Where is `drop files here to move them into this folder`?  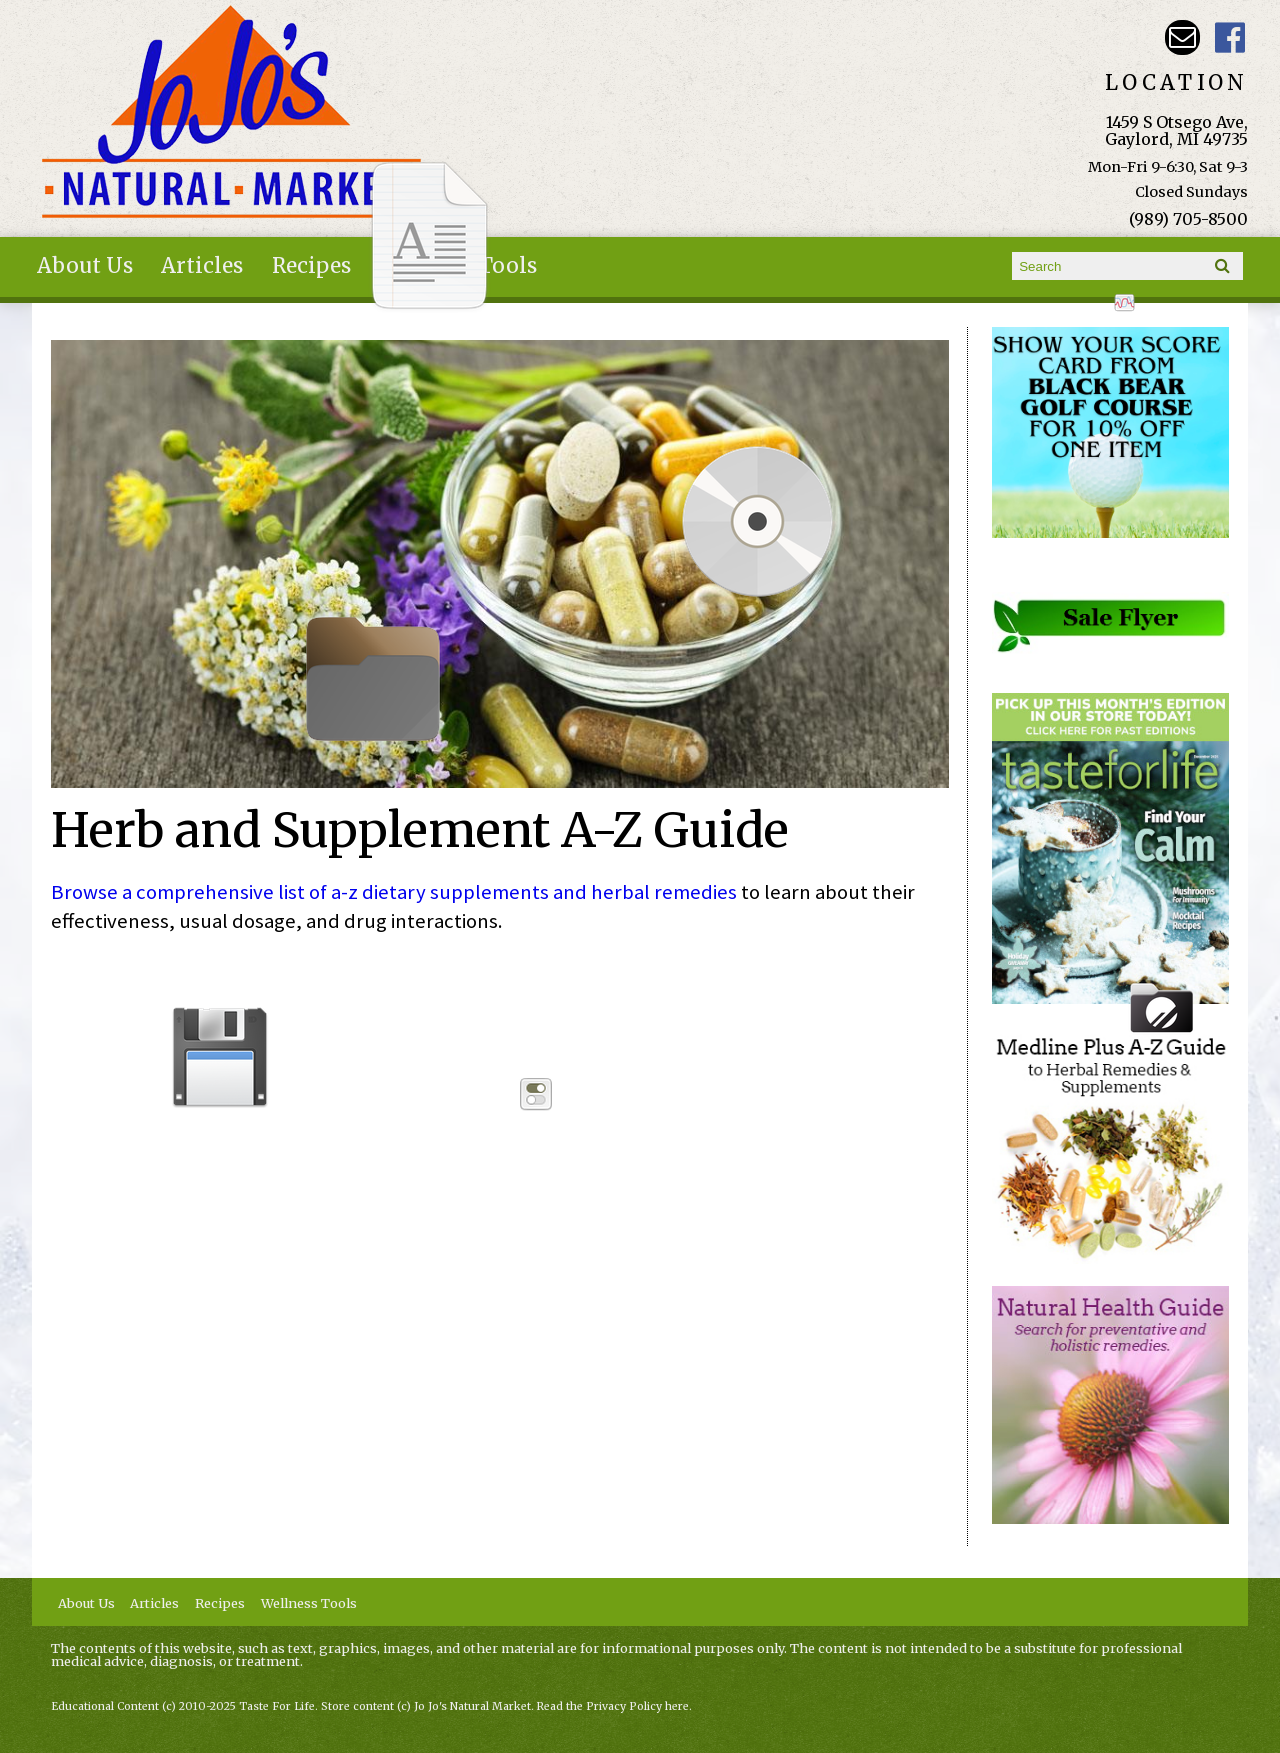 drop files here to move them into this folder is located at coordinates (373, 679).